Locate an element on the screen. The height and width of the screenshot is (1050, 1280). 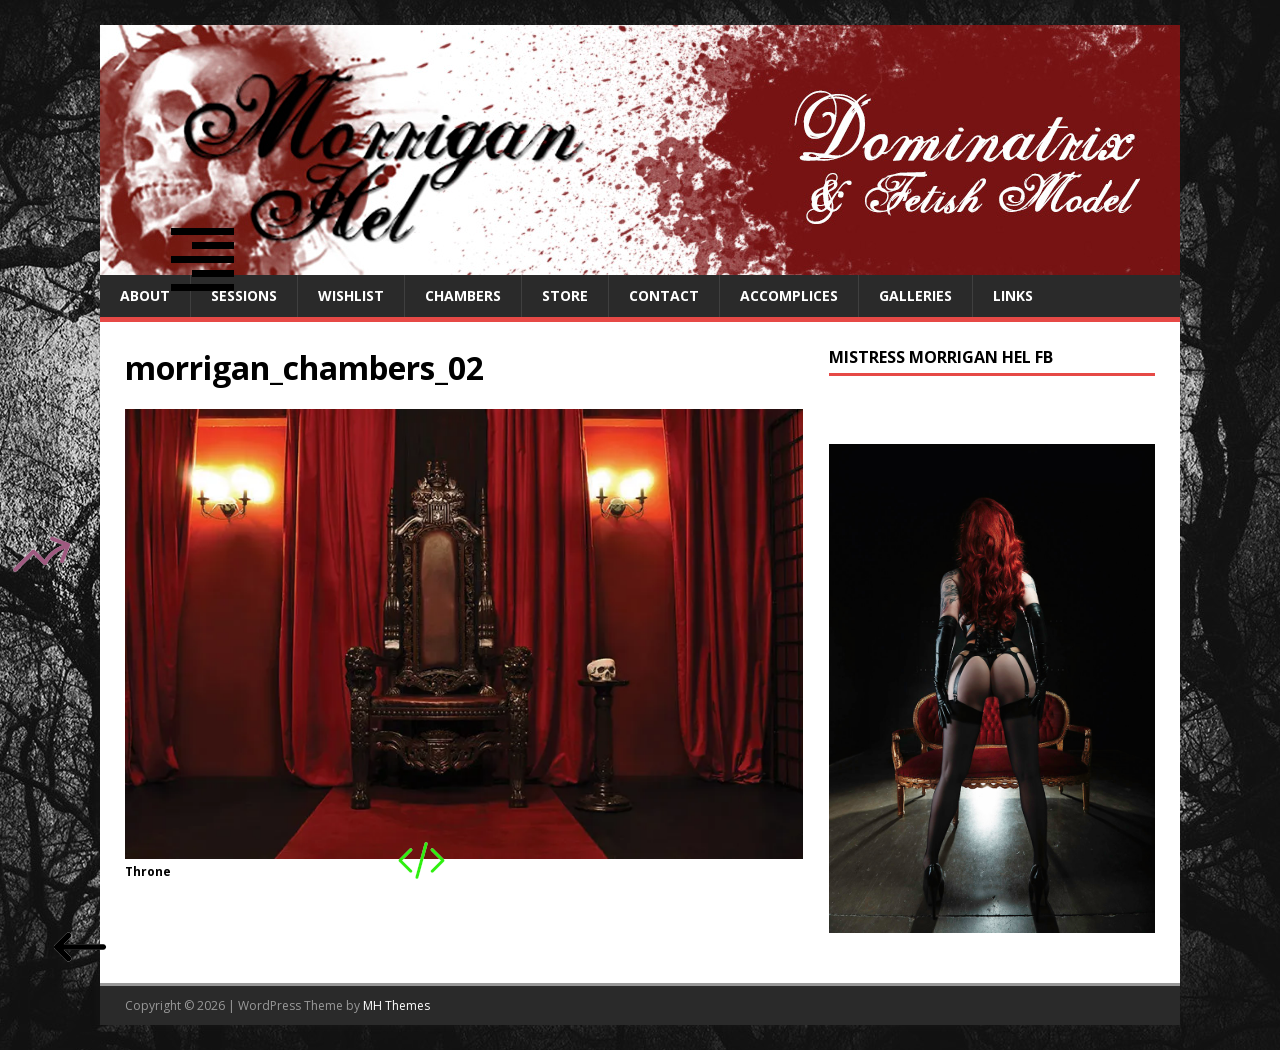
view or edit source code is located at coordinates (421, 860).